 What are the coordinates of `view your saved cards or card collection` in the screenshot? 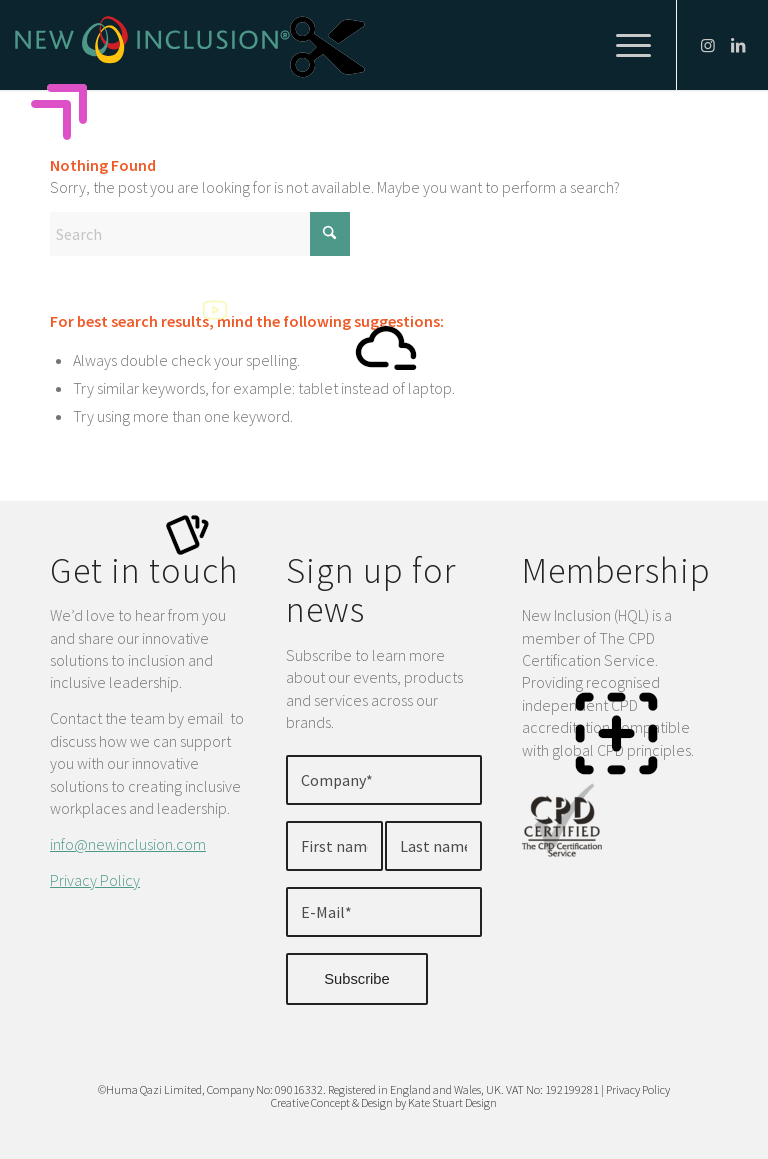 It's located at (187, 534).